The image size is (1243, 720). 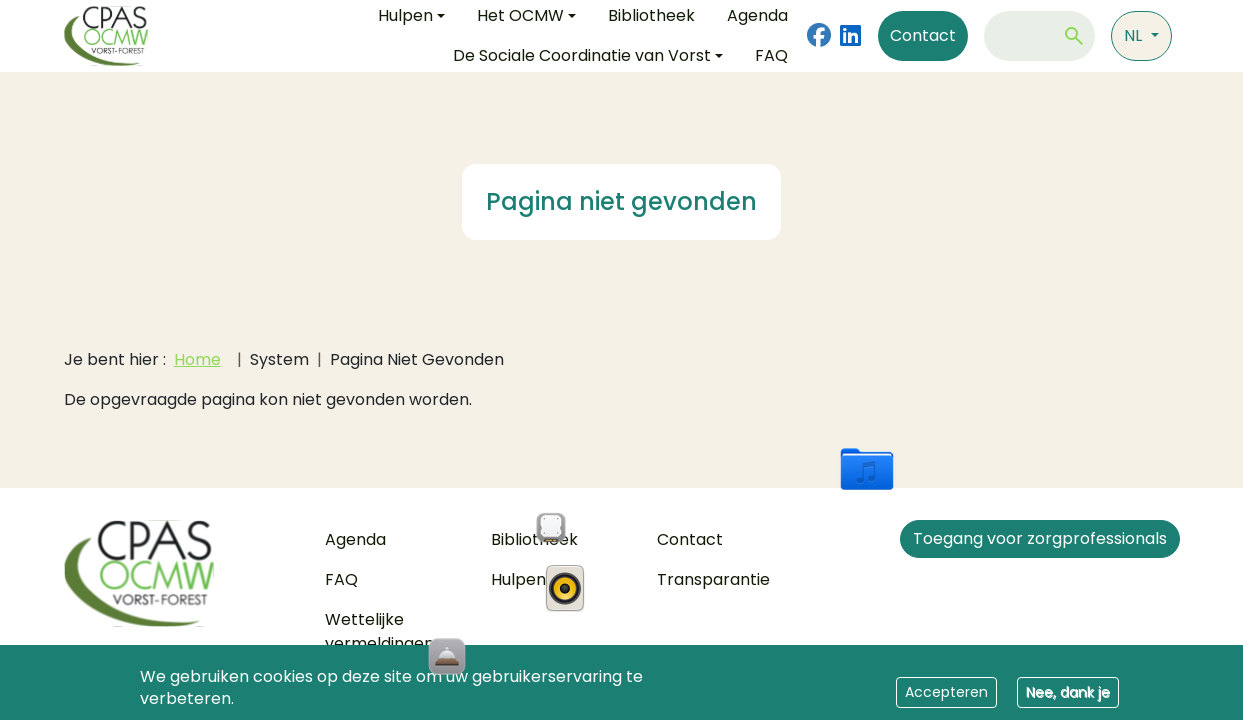 What do you see at coordinates (565, 588) in the screenshot?
I see `access system sound settings` at bounding box center [565, 588].